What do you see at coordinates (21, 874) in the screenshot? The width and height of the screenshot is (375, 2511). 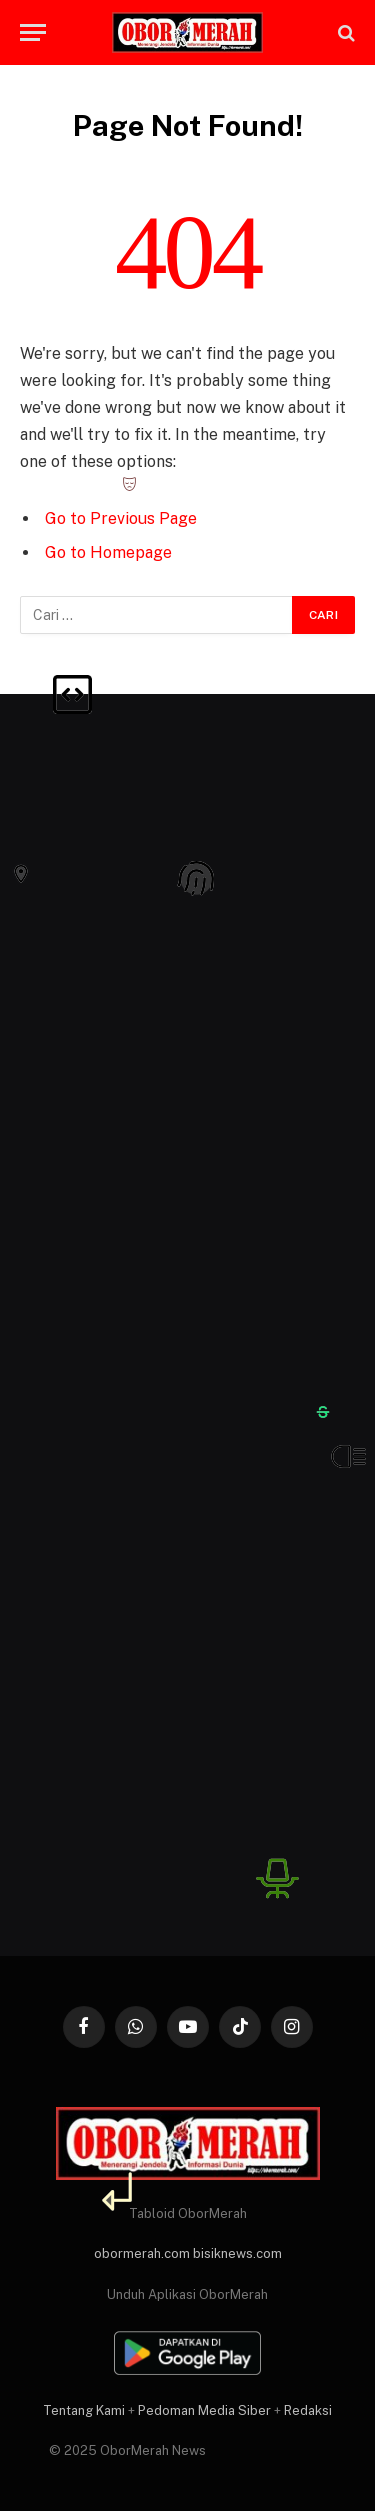 I see `view or set your current location` at bounding box center [21, 874].